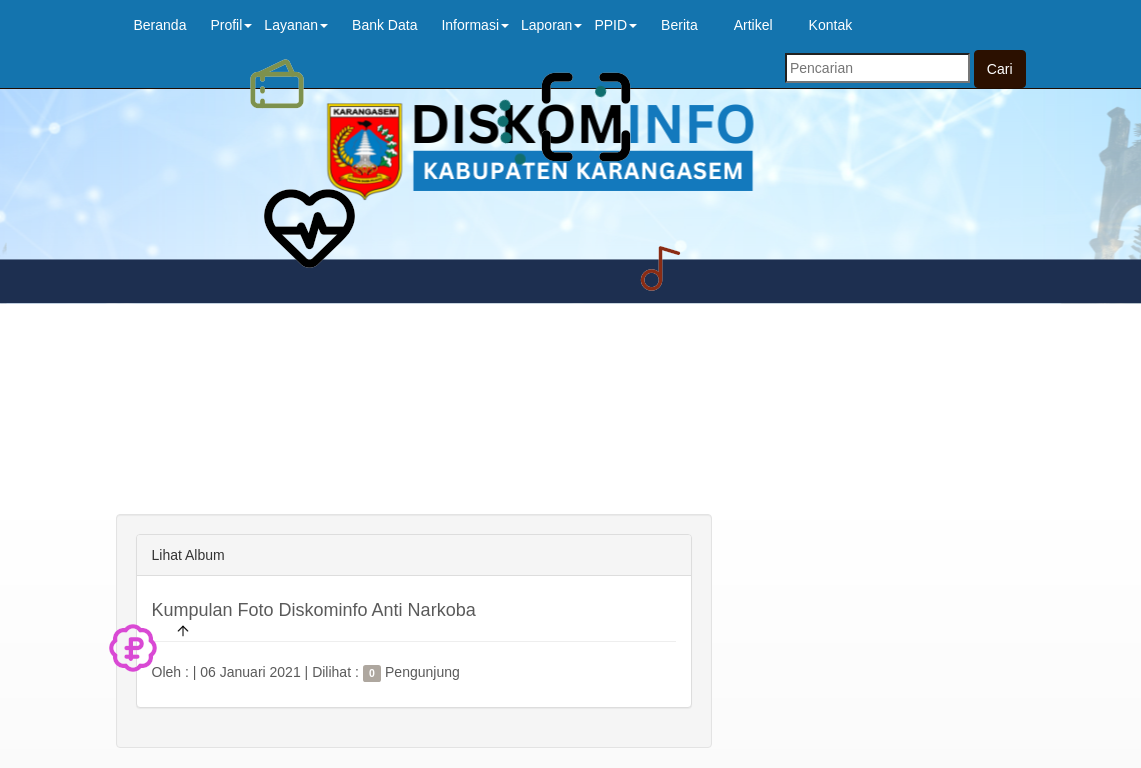 This screenshot has height=768, width=1141. What do you see at coordinates (277, 84) in the screenshot?
I see `view your tickets` at bounding box center [277, 84].